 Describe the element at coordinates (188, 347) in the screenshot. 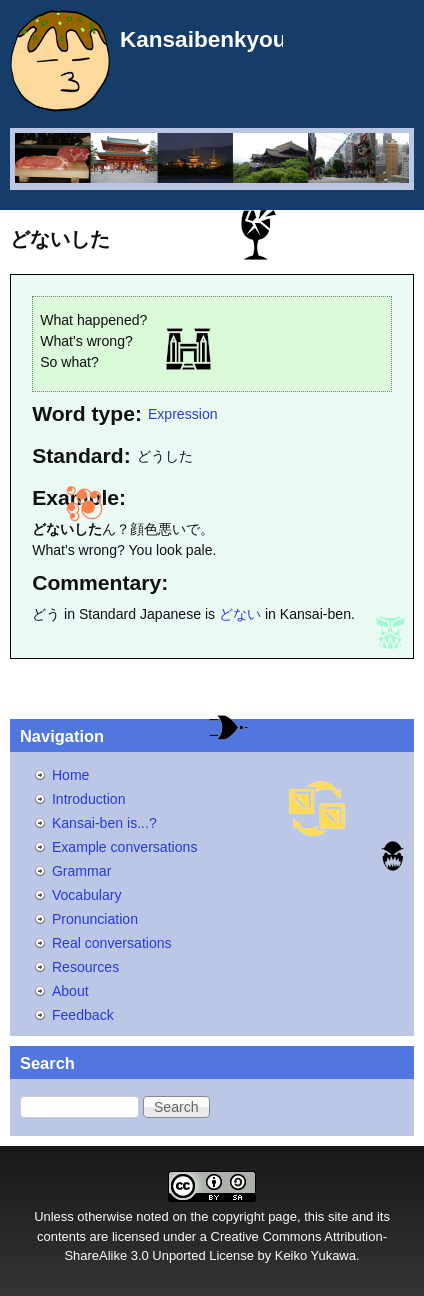

I see `access ancient egypt themed content or levels` at that location.